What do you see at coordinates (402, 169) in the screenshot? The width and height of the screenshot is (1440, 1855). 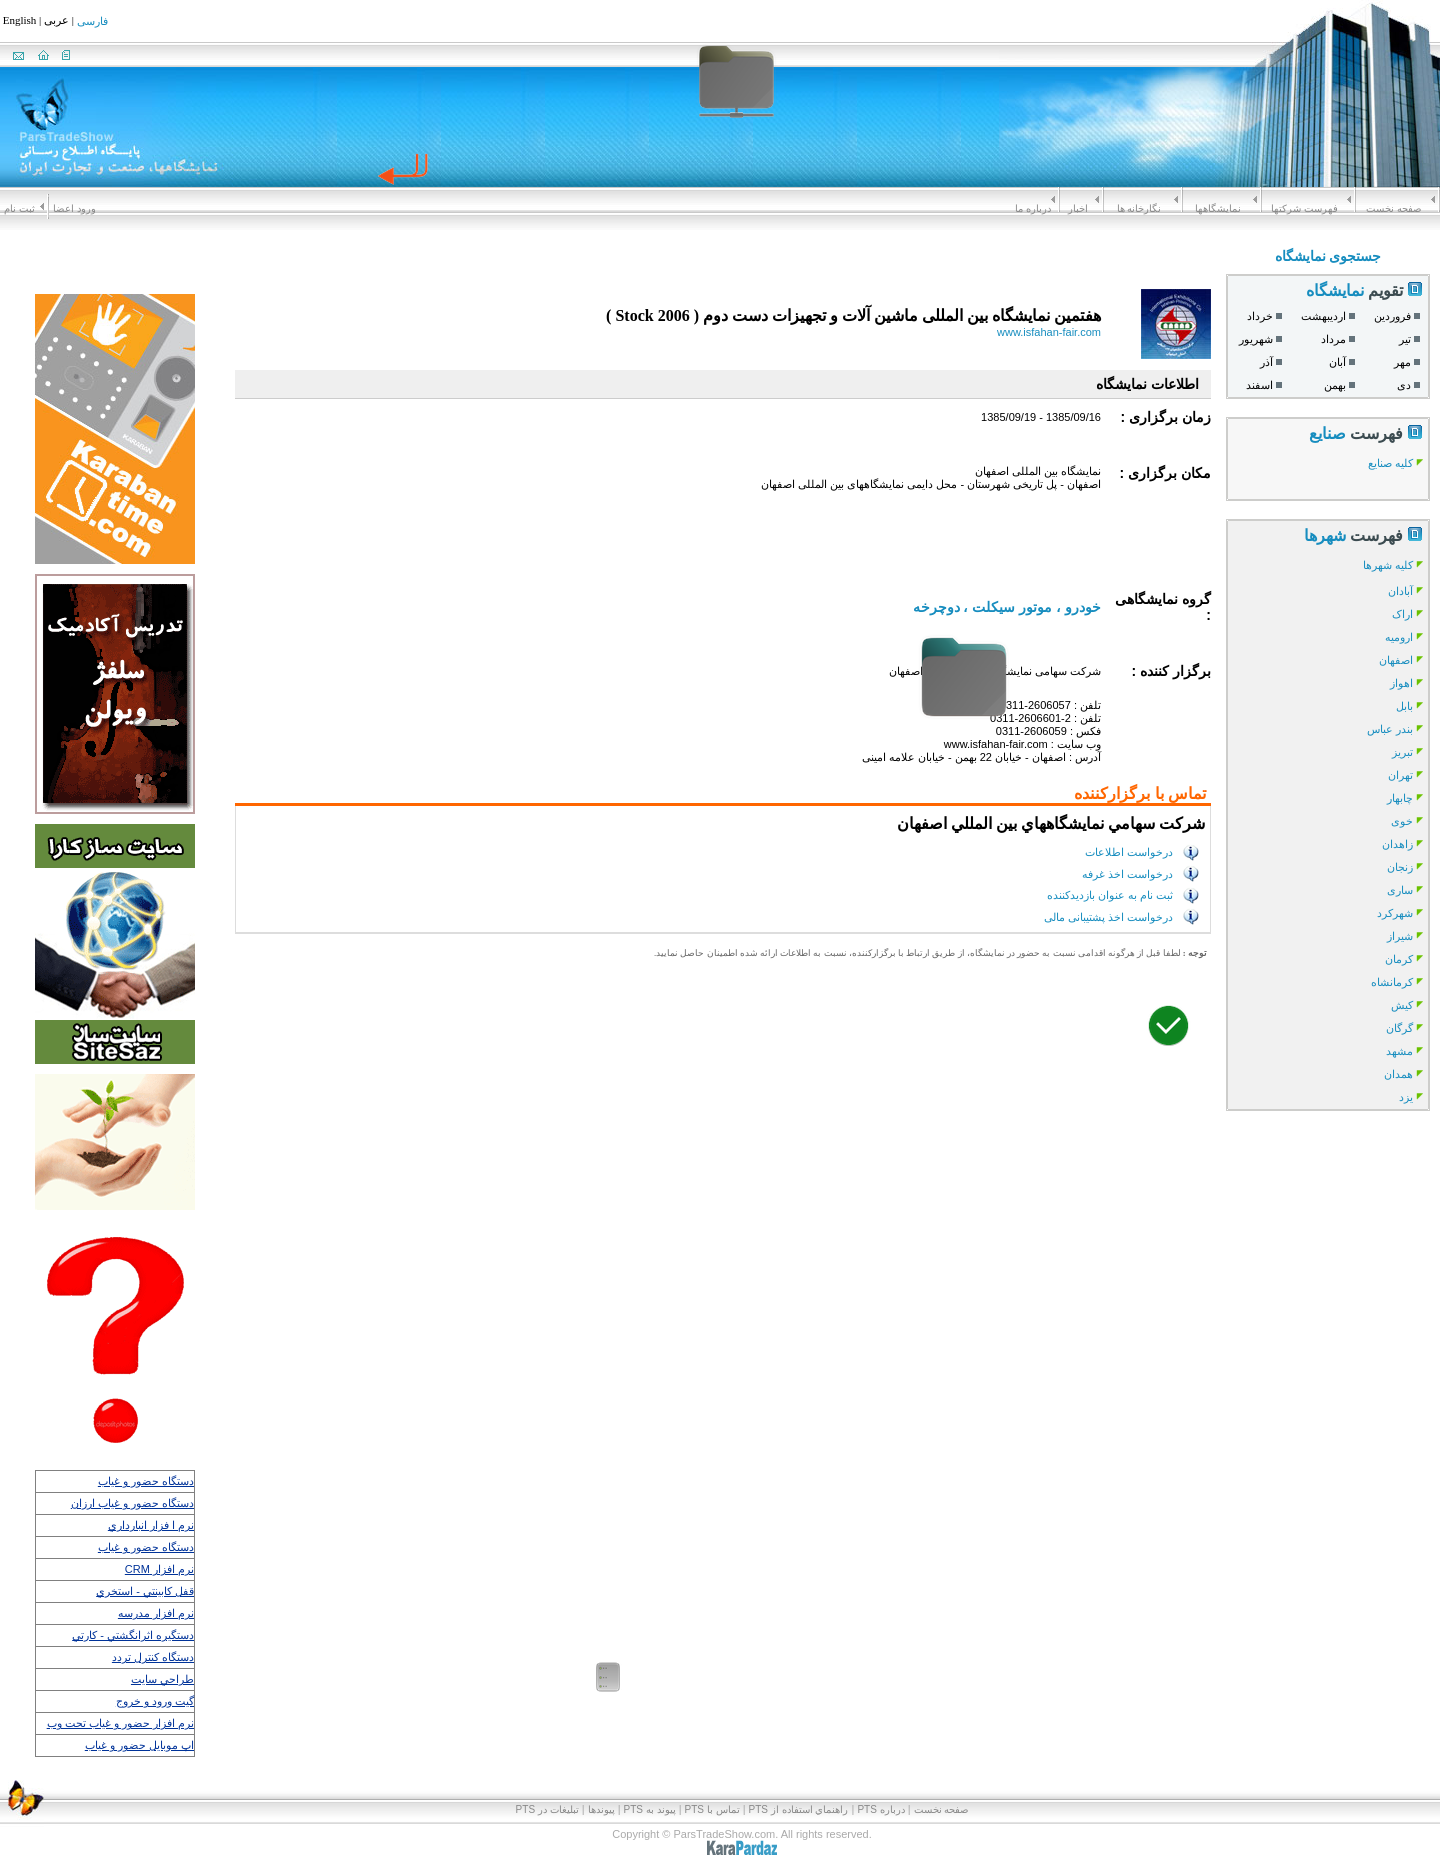 I see `reply to all recipients of an email` at bounding box center [402, 169].